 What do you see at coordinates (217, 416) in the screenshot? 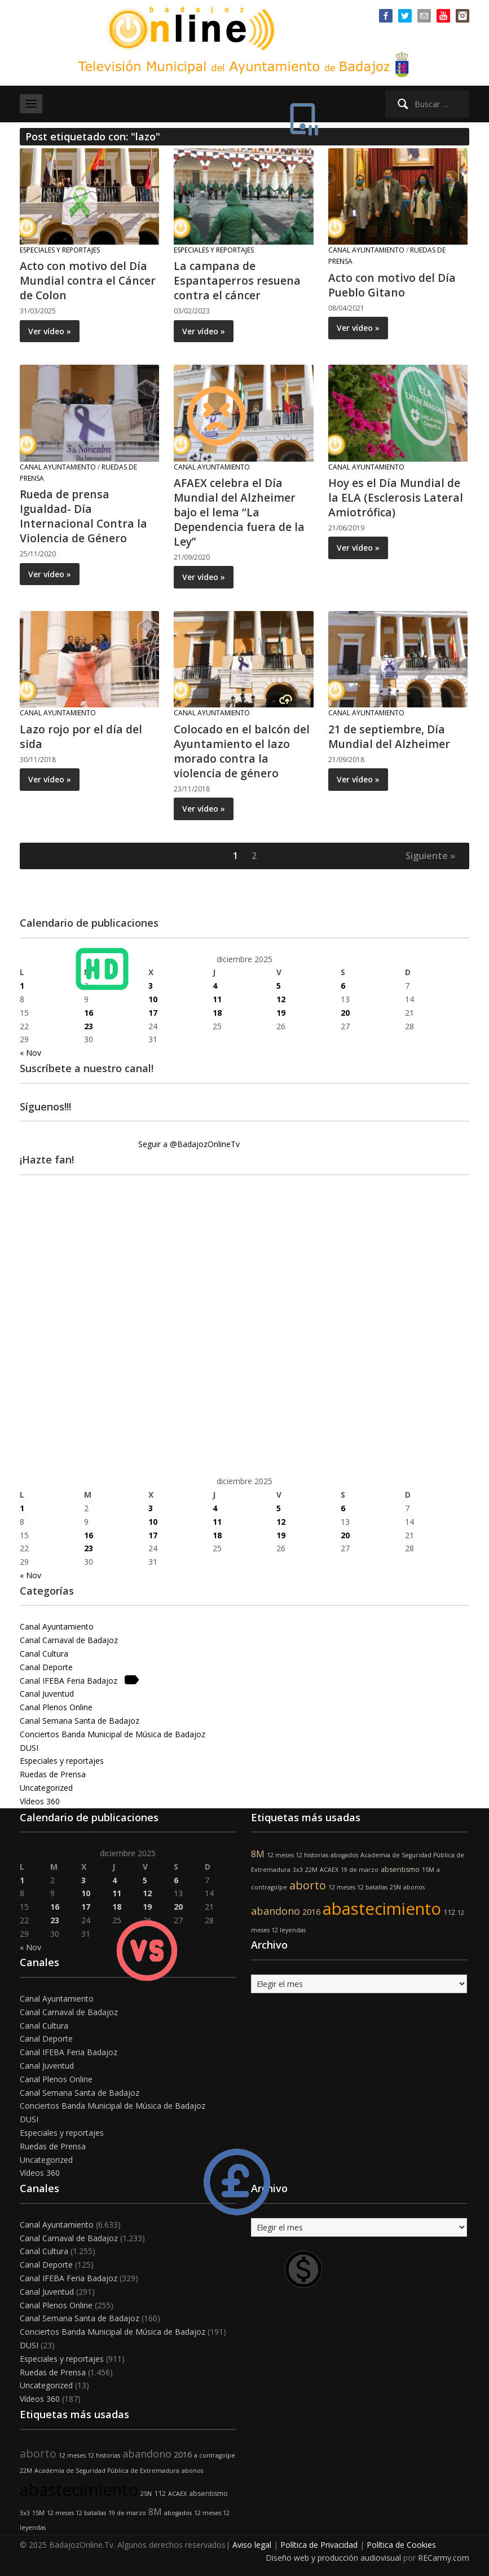
I see `express dissatisfaction or negative feedback` at bounding box center [217, 416].